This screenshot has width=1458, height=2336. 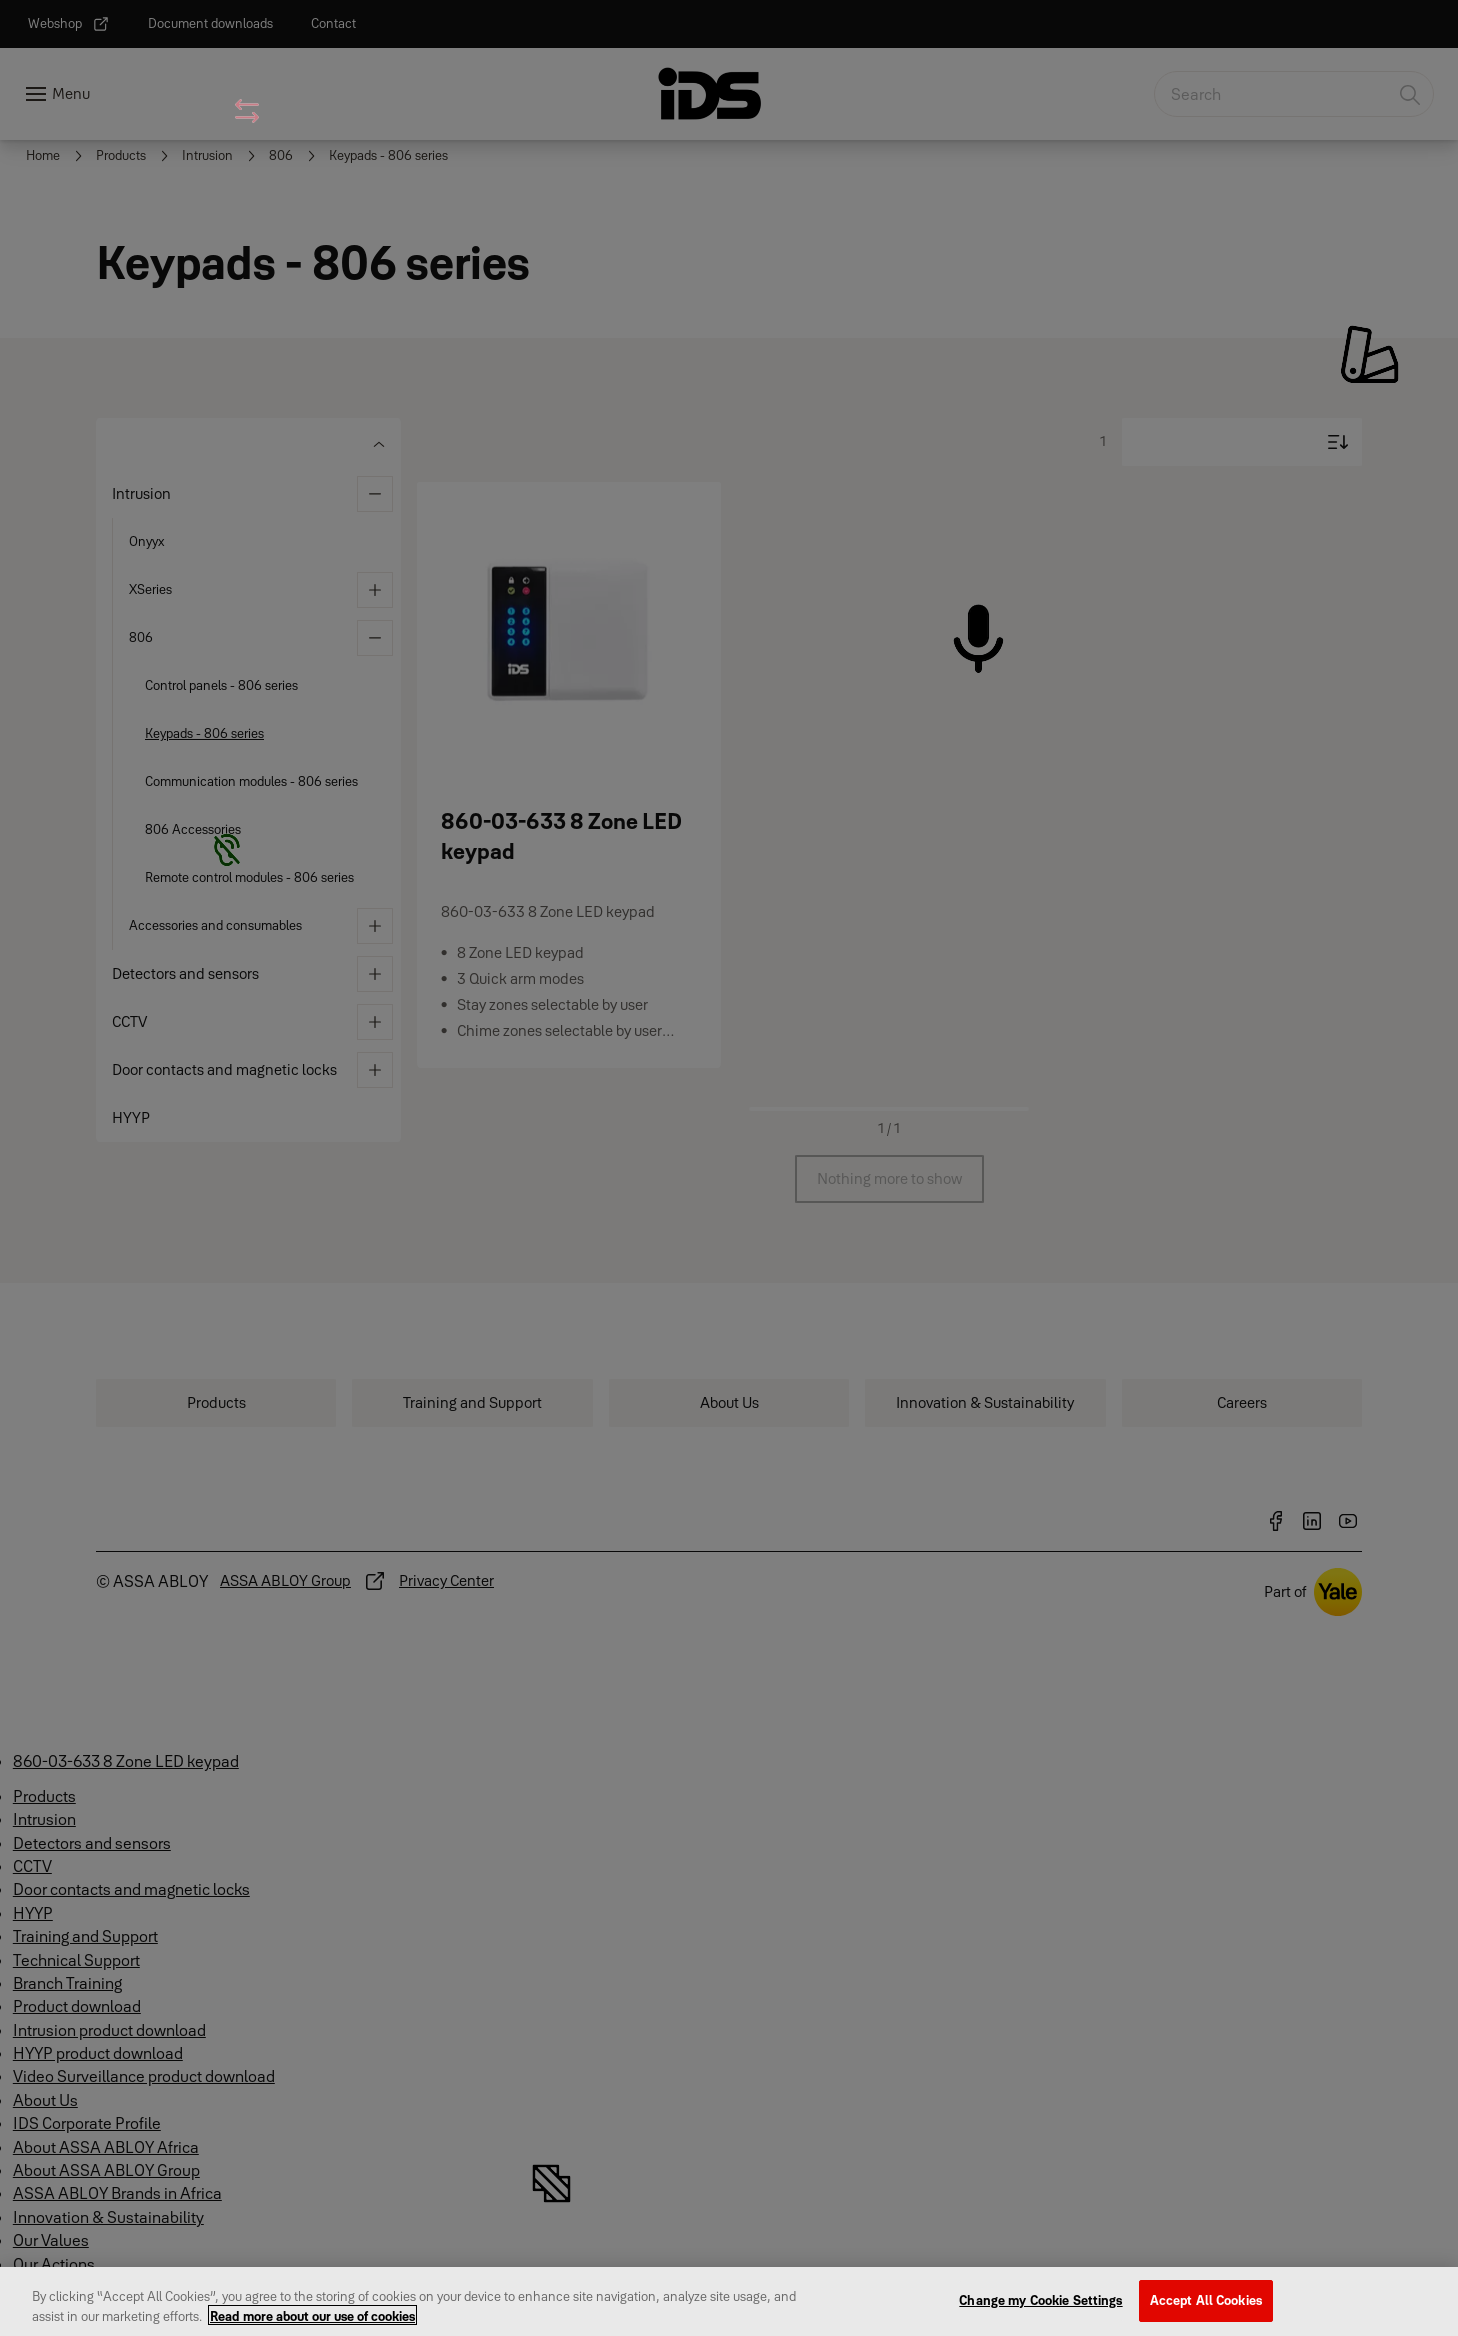 I want to click on access color palette or theme options, so click(x=1367, y=356).